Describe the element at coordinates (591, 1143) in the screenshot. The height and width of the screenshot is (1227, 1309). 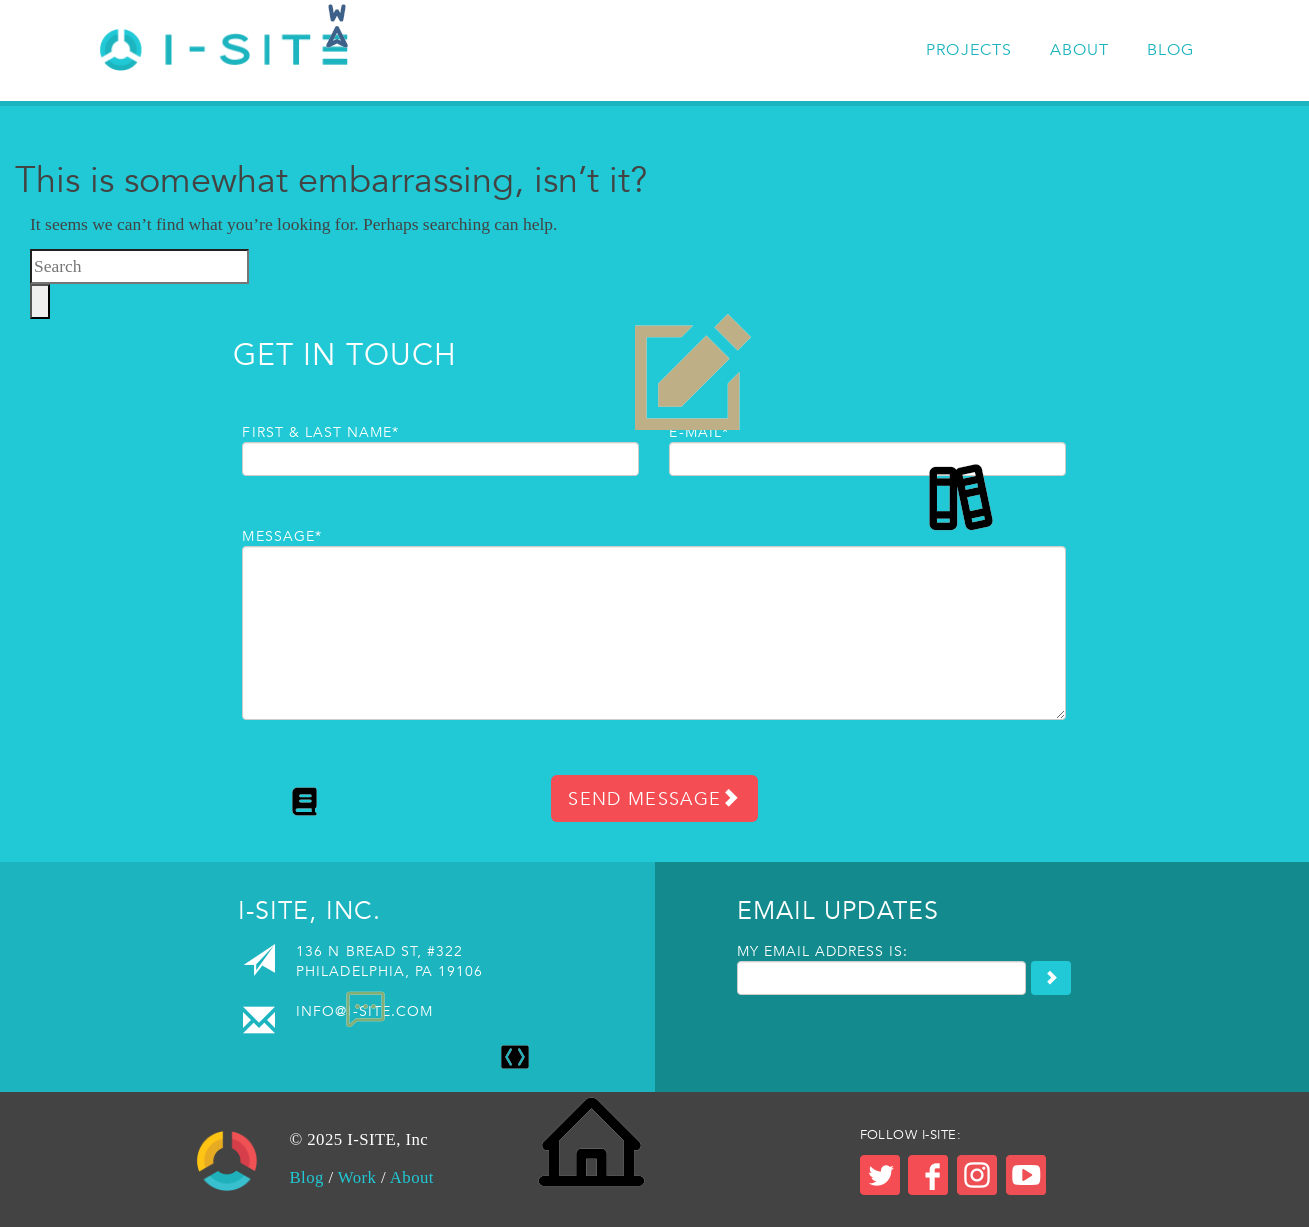
I see `navigate to home screen` at that location.